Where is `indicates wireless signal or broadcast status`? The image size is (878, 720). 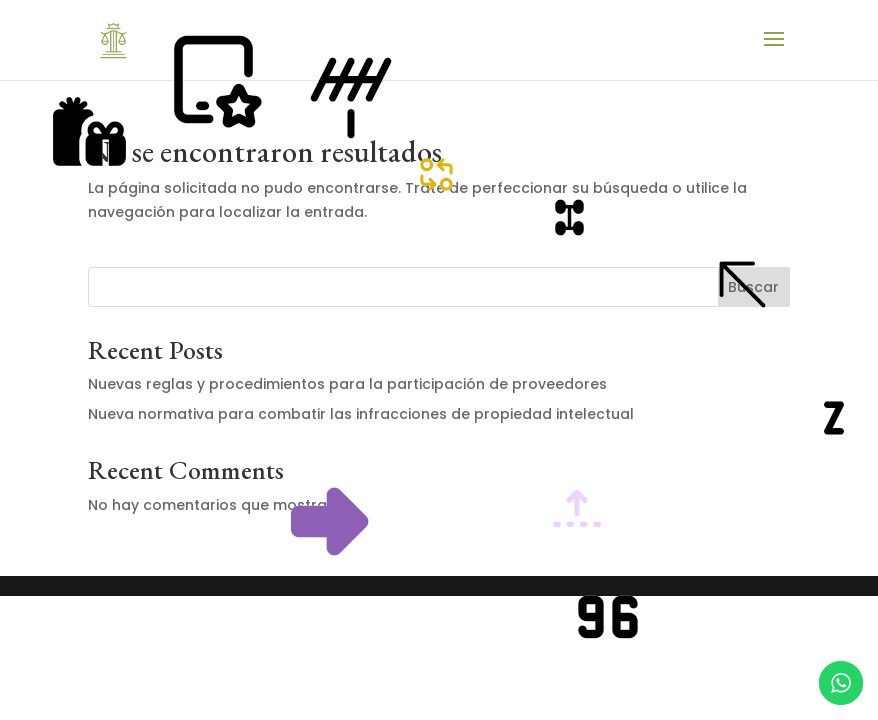 indicates wireless signal or broadcast status is located at coordinates (351, 98).